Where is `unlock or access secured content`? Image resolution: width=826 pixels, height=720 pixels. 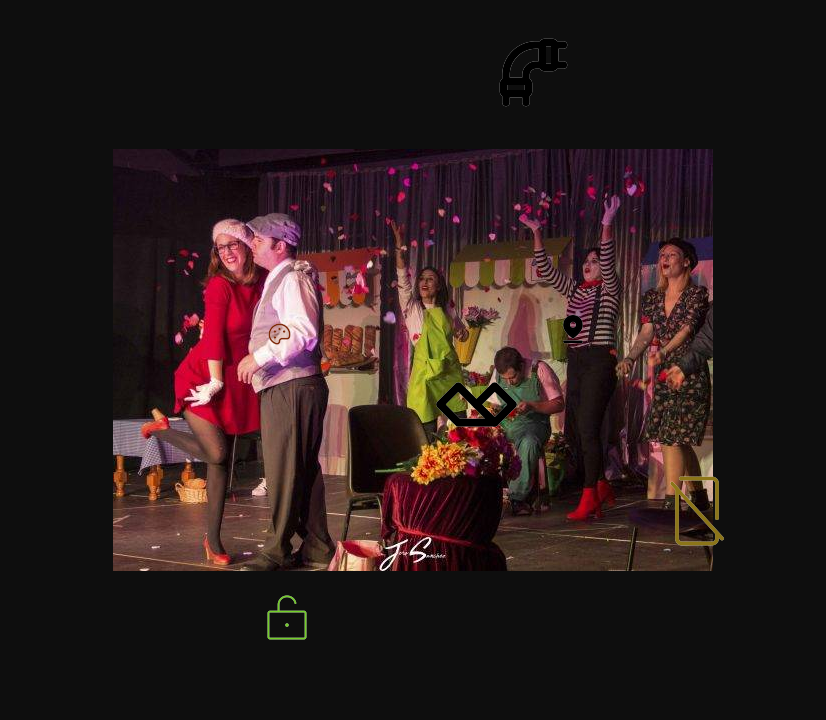
unlock or access secured content is located at coordinates (287, 620).